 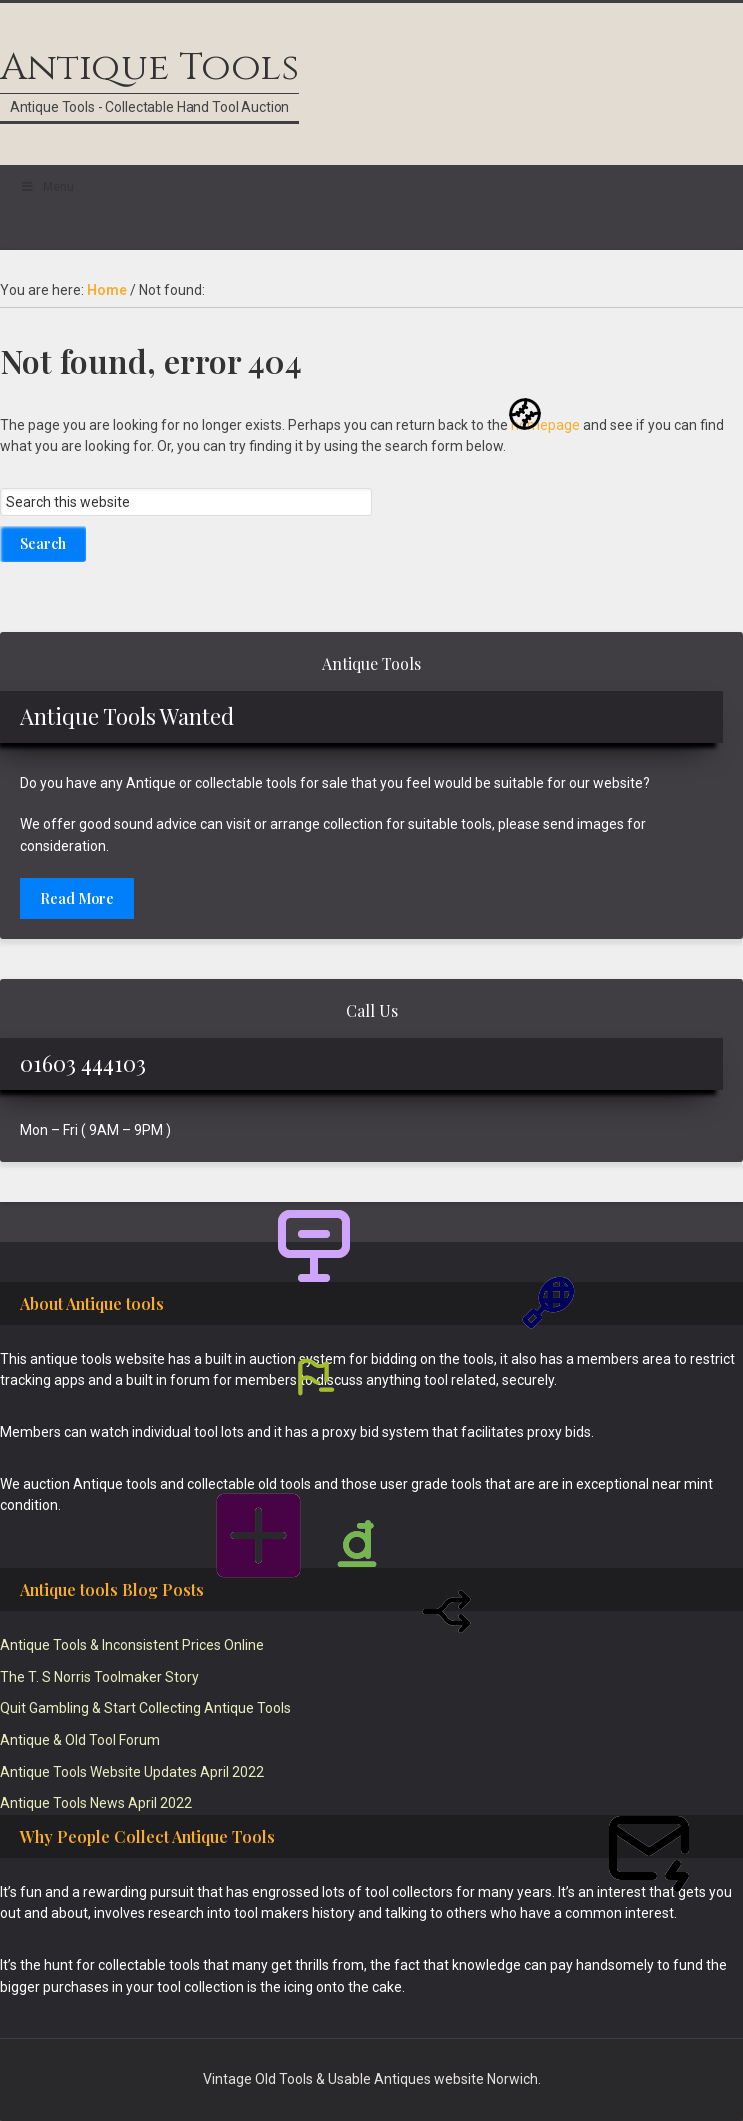 I want to click on access tennis or racquet sports features, so click(x=548, y=1303).